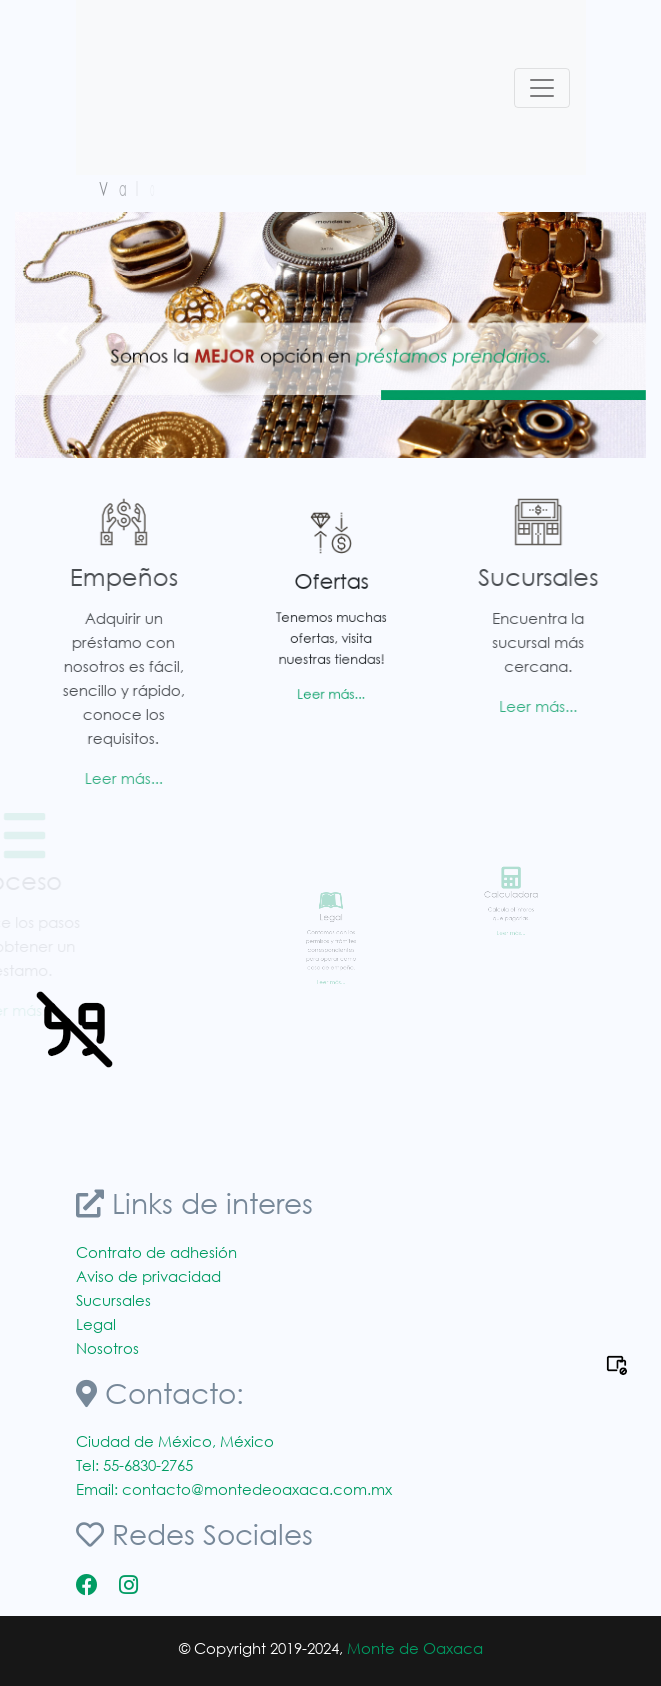 The width and height of the screenshot is (661, 1686). What do you see at coordinates (74, 1029) in the screenshot?
I see `disable quotation formatting` at bounding box center [74, 1029].